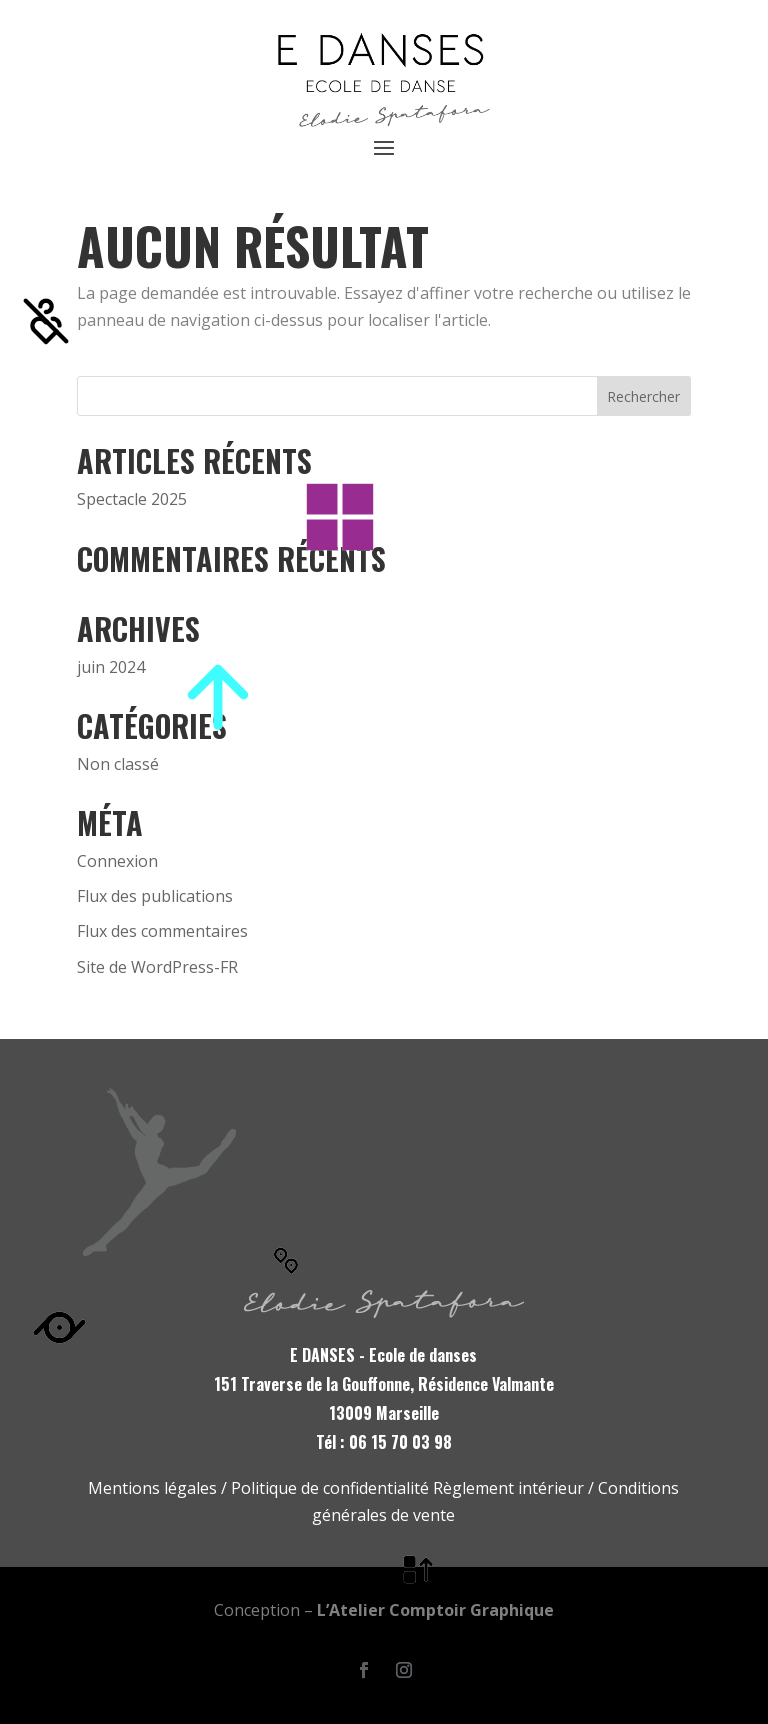 This screenshot has width=768, height=1724. What do you see at coordinates (59, 1327) in the screenshot?
I see `select epicene or non-binary gender option` at bounding box center [59, 1327].